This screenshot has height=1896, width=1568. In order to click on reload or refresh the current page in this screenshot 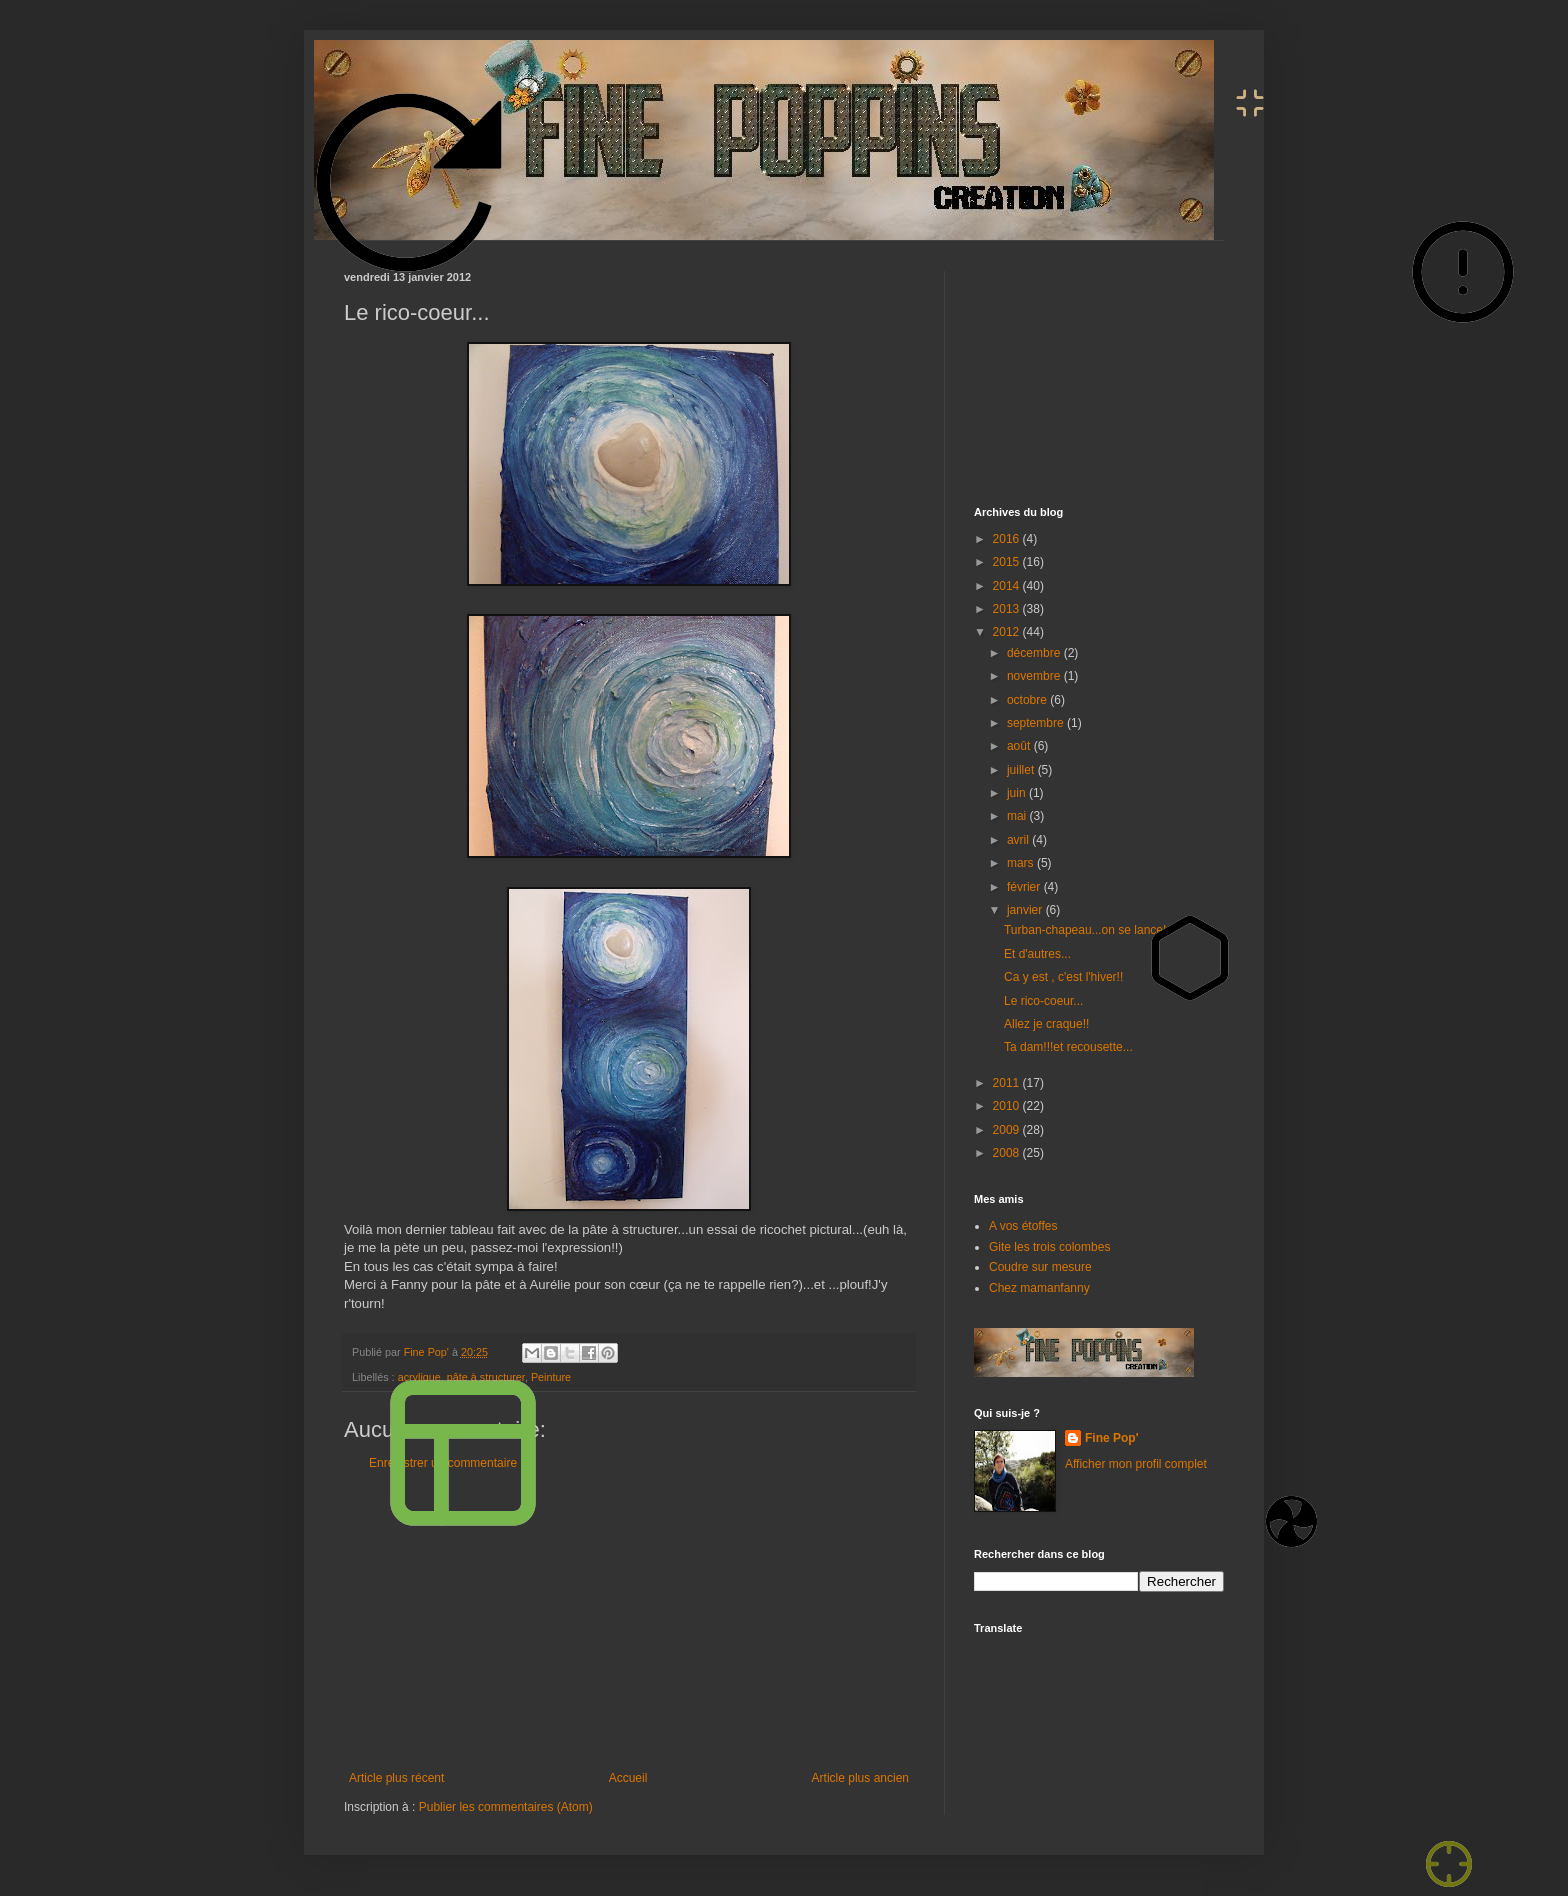, I will do `click(412, 182)`.